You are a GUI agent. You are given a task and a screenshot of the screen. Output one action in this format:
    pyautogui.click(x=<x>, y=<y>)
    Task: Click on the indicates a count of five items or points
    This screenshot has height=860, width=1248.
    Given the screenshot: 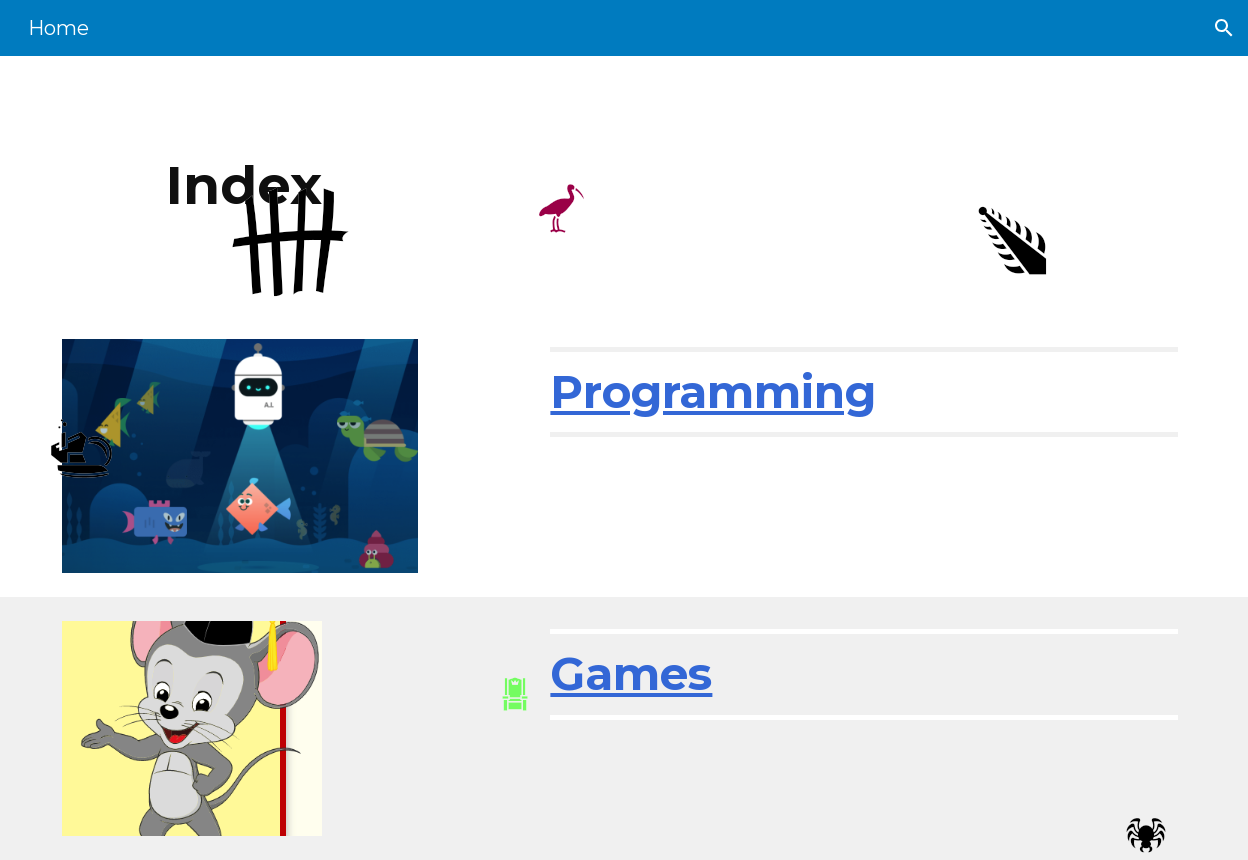 What is the action you would take?
    pyautogui.click(x=290, y=241)
    